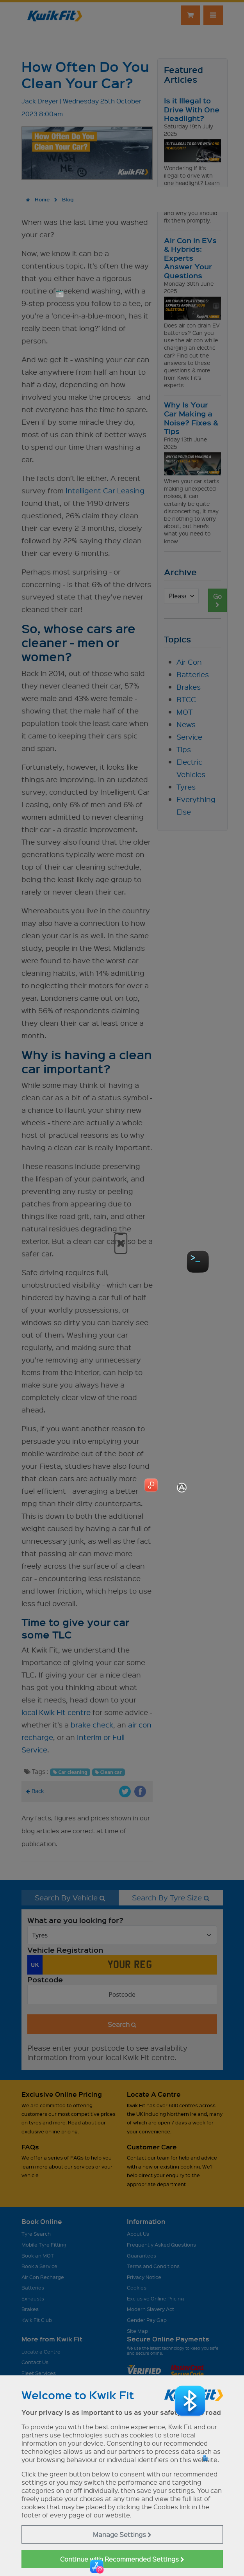  What do you see at coordinates (182, 1487) in the screenshot?
I see `open the software updater application` at bounding box center [182, 1487].